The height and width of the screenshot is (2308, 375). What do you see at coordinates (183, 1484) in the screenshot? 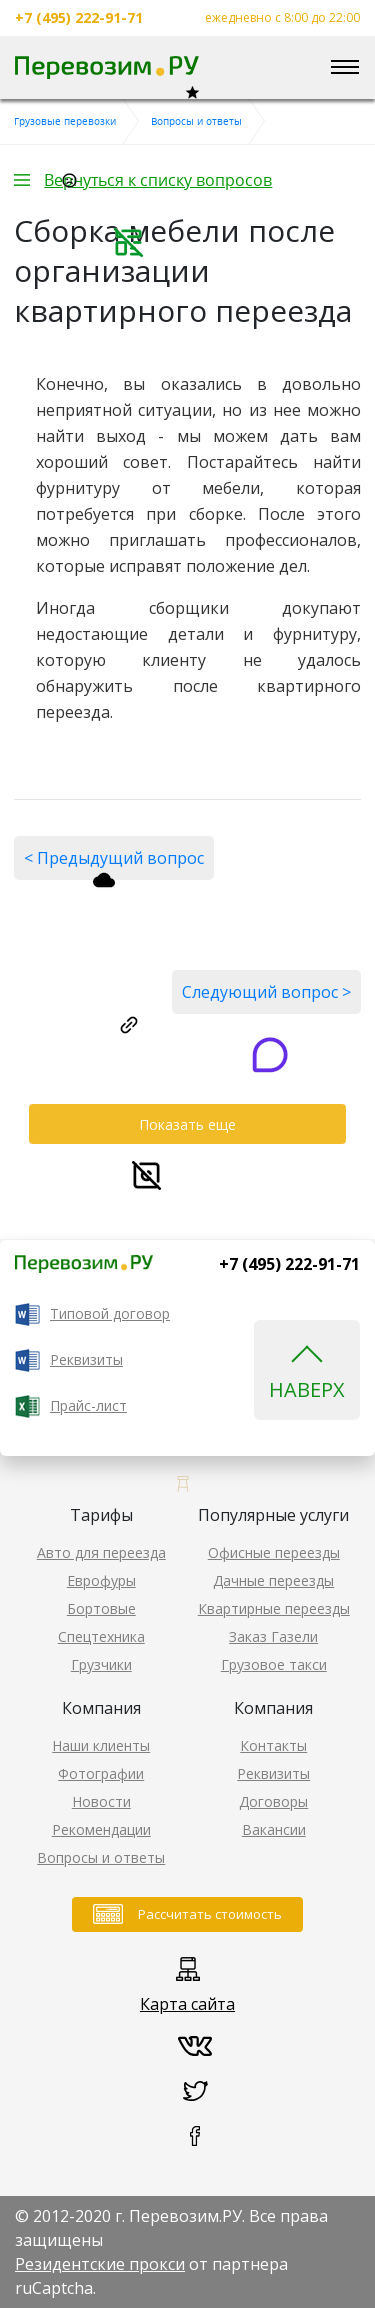
I see `browse furniture or seating options` at bounding box center [183, 1484].